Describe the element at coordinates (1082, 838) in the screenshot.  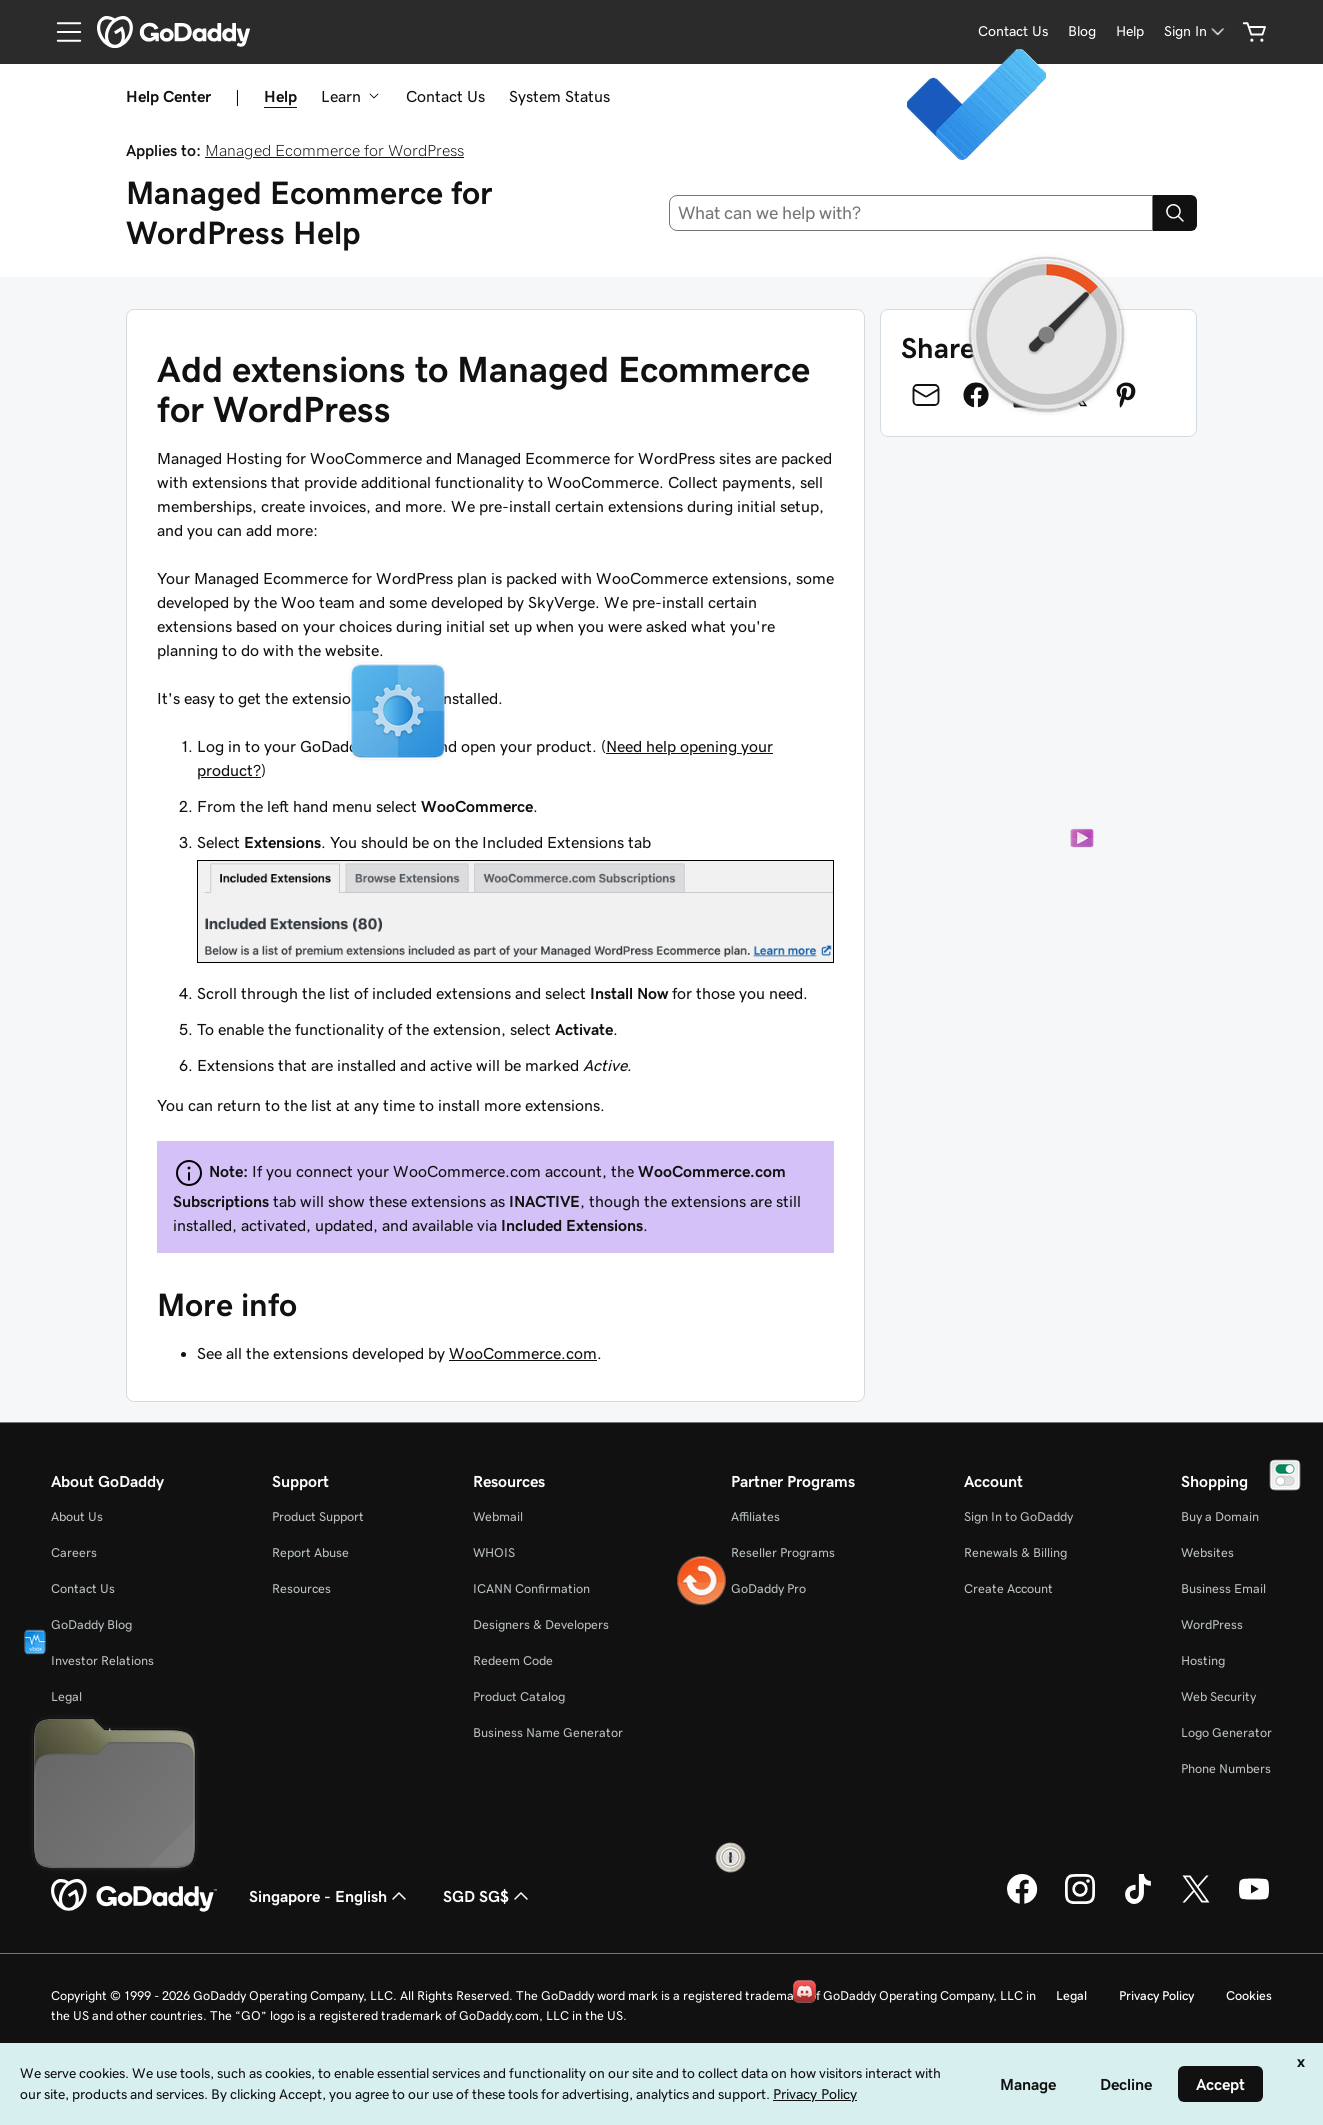
I see `open the video player app` at that location.